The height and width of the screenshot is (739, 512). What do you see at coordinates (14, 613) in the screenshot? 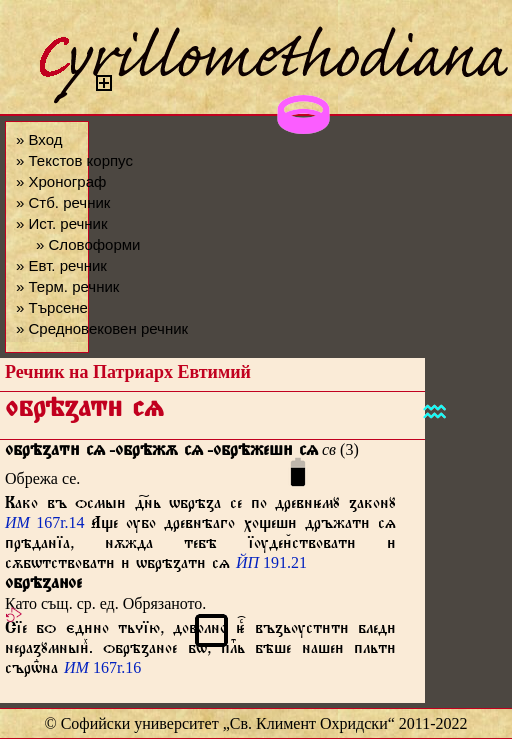
I see `rerun the current debug session` at bounding box center [14, 613].